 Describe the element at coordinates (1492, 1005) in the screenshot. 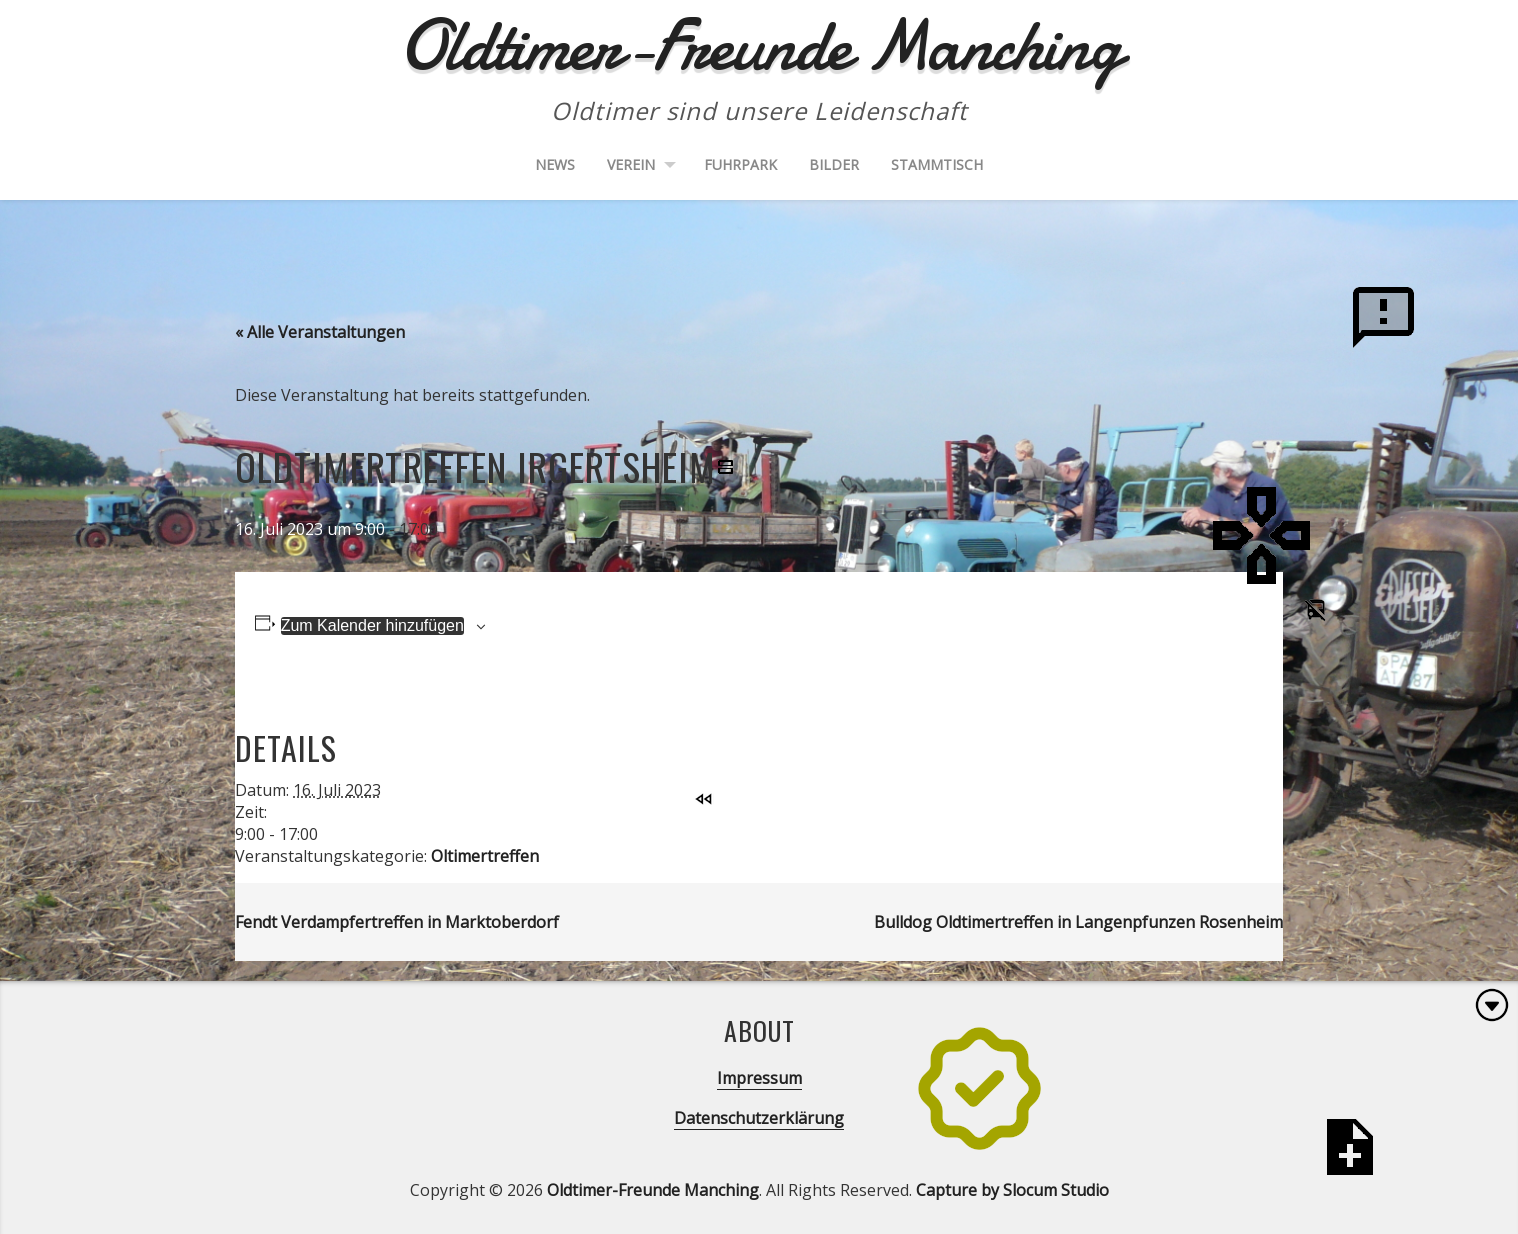

I see `expand a dropdown menu or section` at that location.